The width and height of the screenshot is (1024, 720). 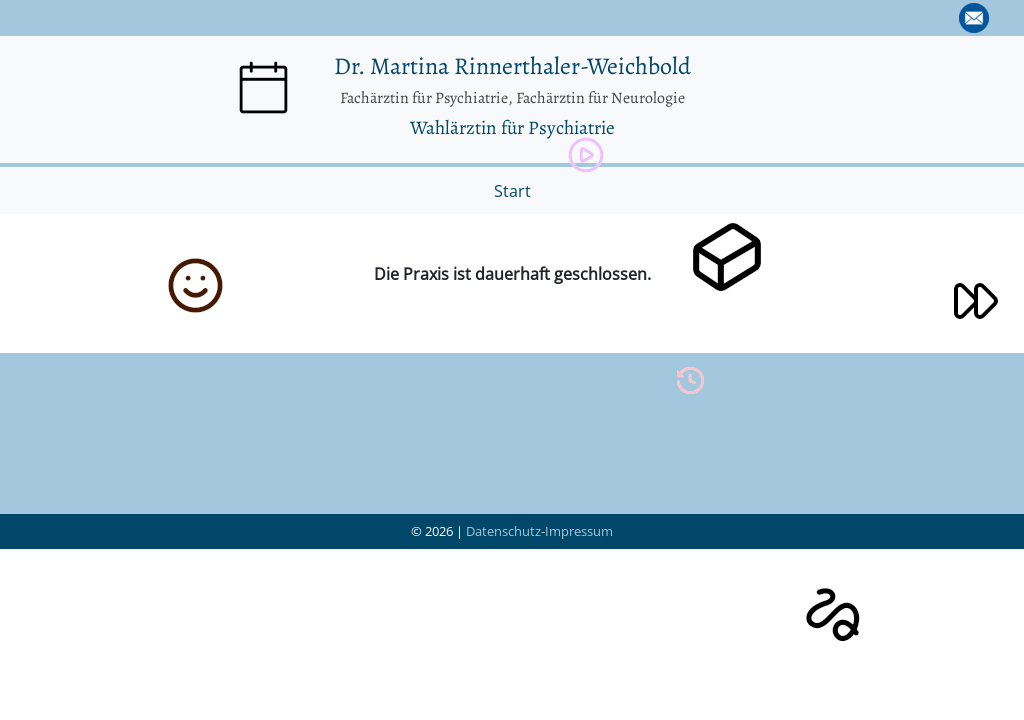 I want to click on play media or video content, so click(x=586, y=155).